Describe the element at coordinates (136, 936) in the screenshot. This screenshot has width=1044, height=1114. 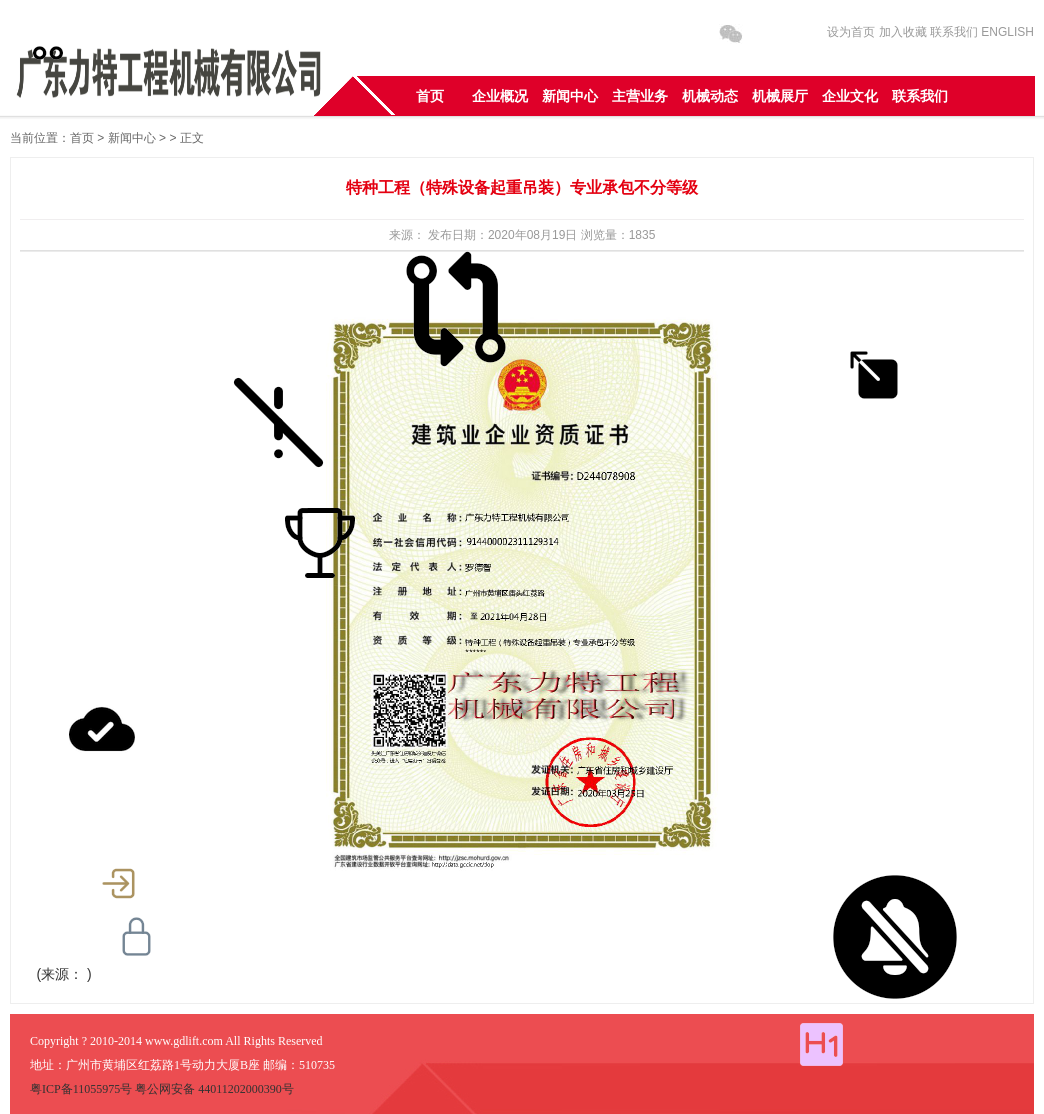
I see `indicates a locked or secured item` at that location.